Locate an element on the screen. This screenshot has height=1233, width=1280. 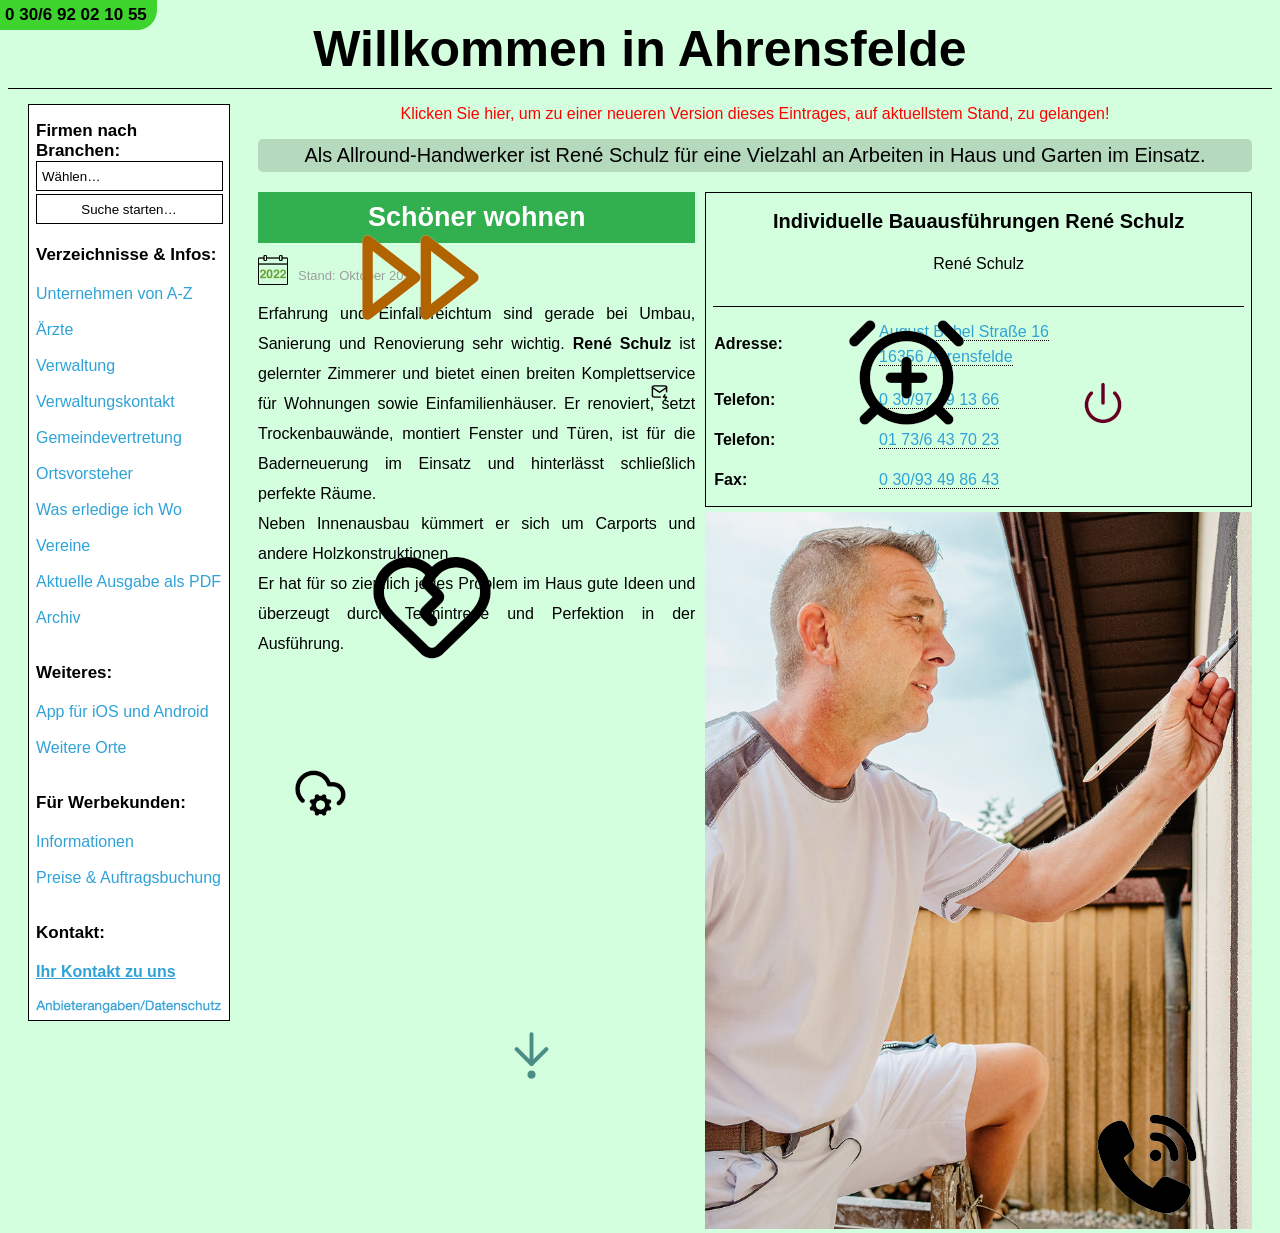
turn device on or off is located at coordinates (1103, 403).